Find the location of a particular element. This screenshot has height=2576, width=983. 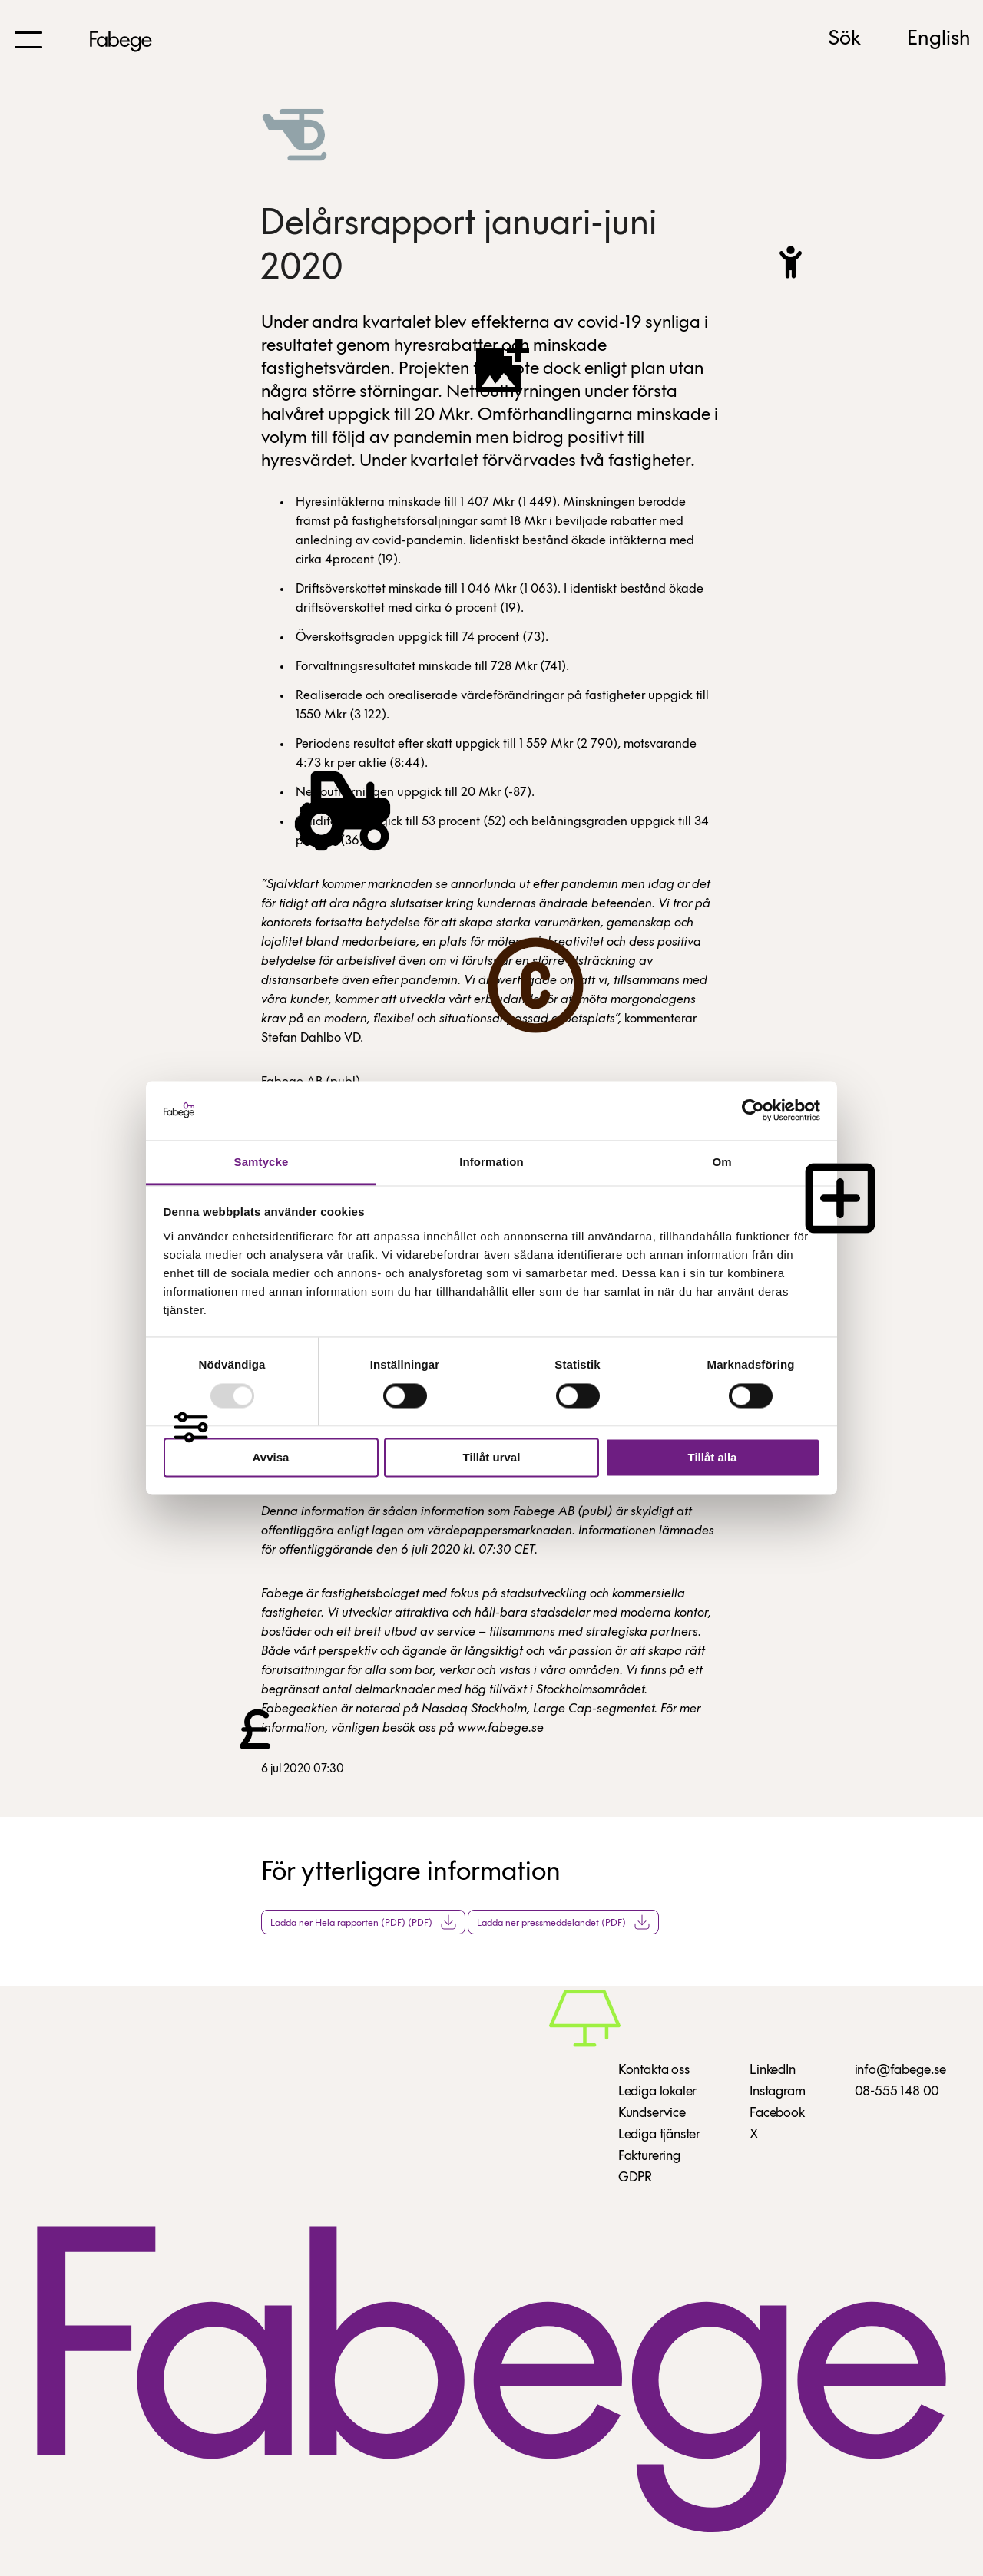

helicopter transportation option is located at coordinates (294, 134).